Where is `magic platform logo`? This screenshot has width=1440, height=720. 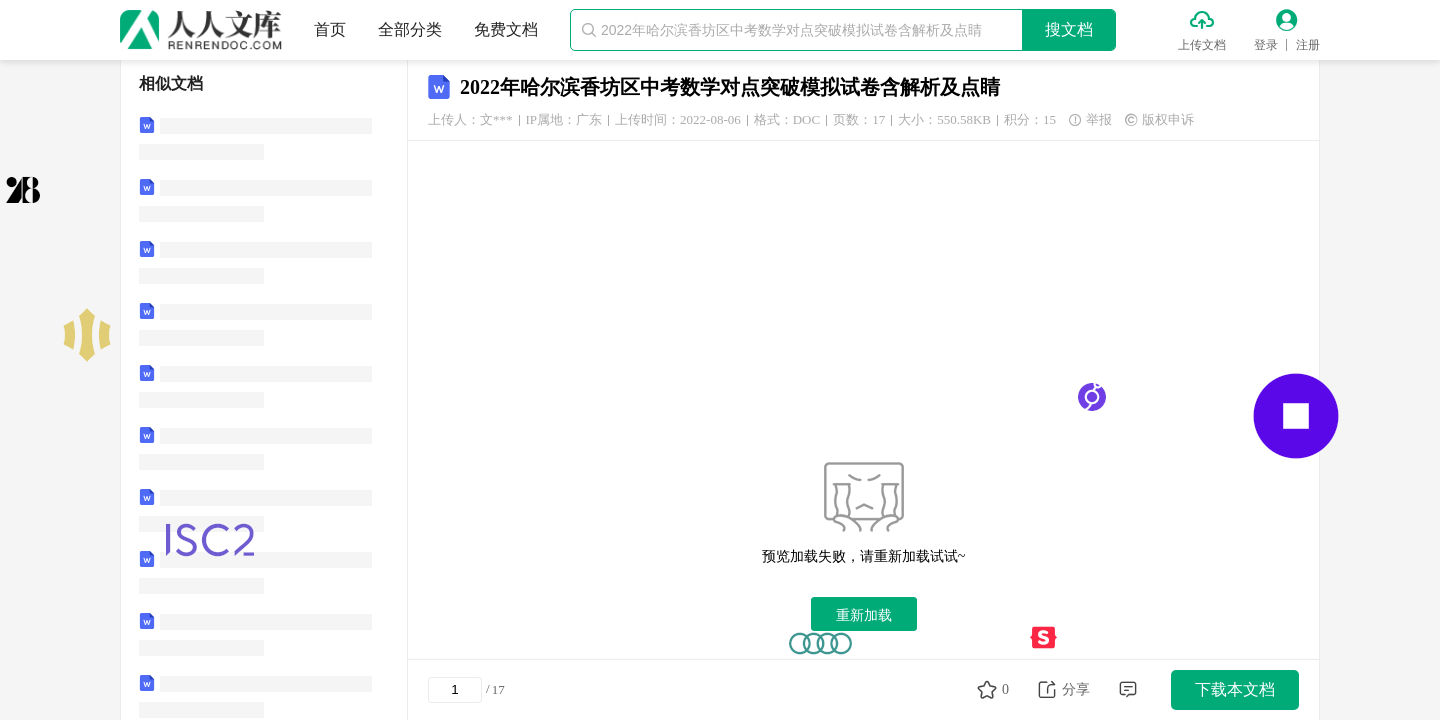
magic platform logo is located at coordinates (87, 335).